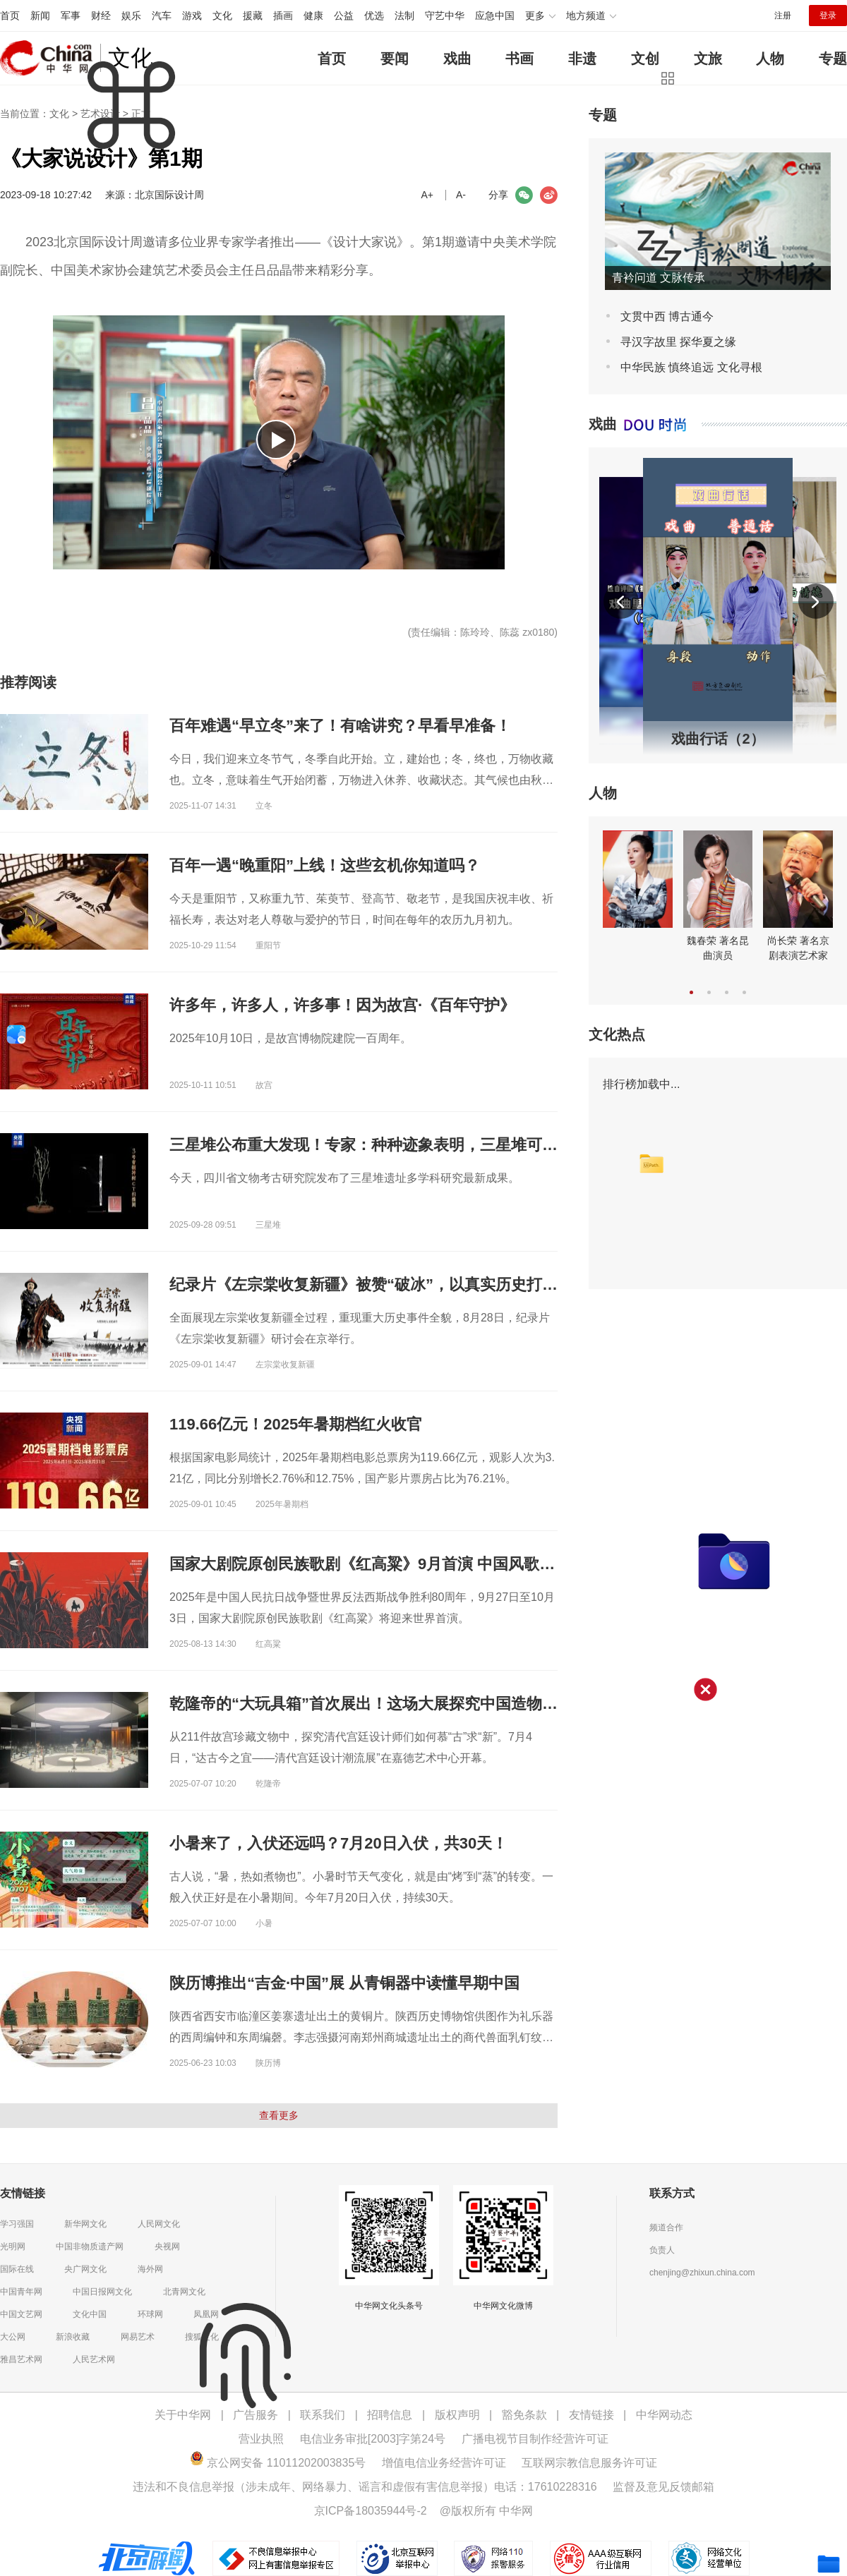 This screenshot has width=847, height=2576. Describe the element at coordinates (245, 2355) in the screenshot. I see `authenticate with fingerprint` at that location.